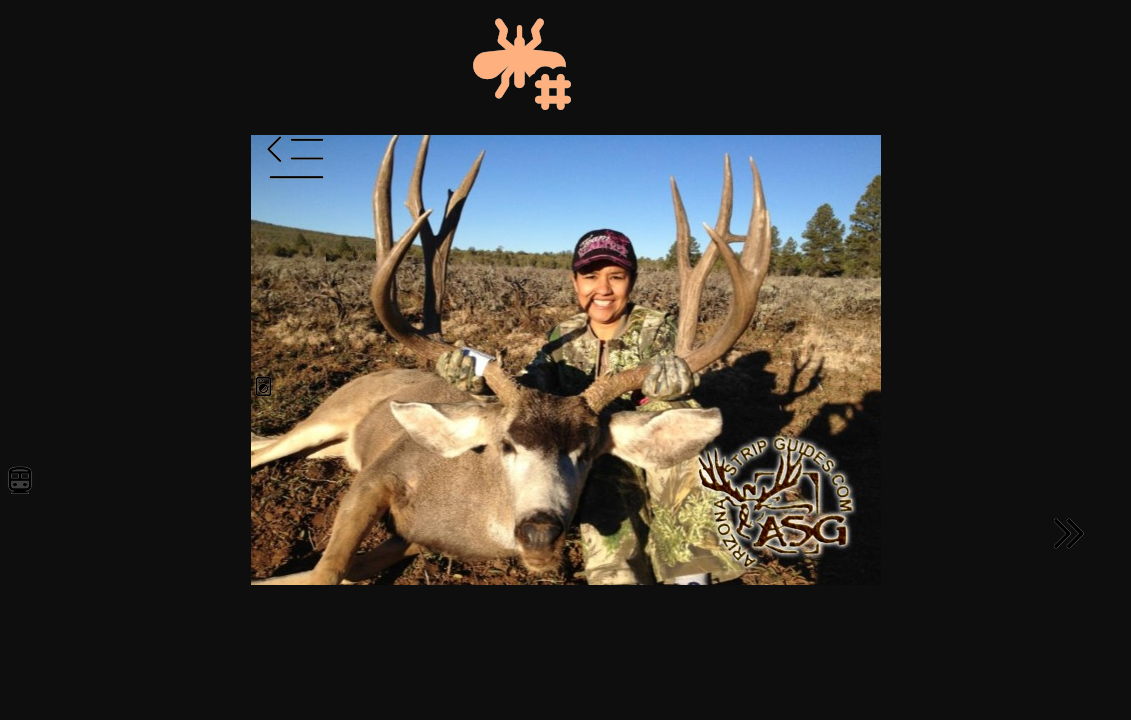  Describe the element at coordinates (296, 158) in the screenshot. I see `decrease text indentation` at that location.